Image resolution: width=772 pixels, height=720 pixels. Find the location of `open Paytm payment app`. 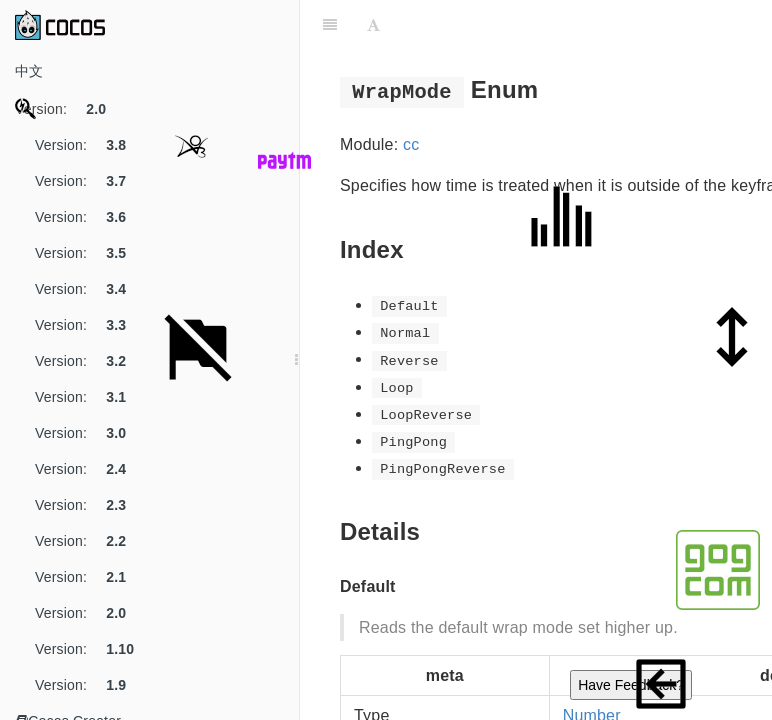

open Paytm payment app is located at coordinates (284, 160).